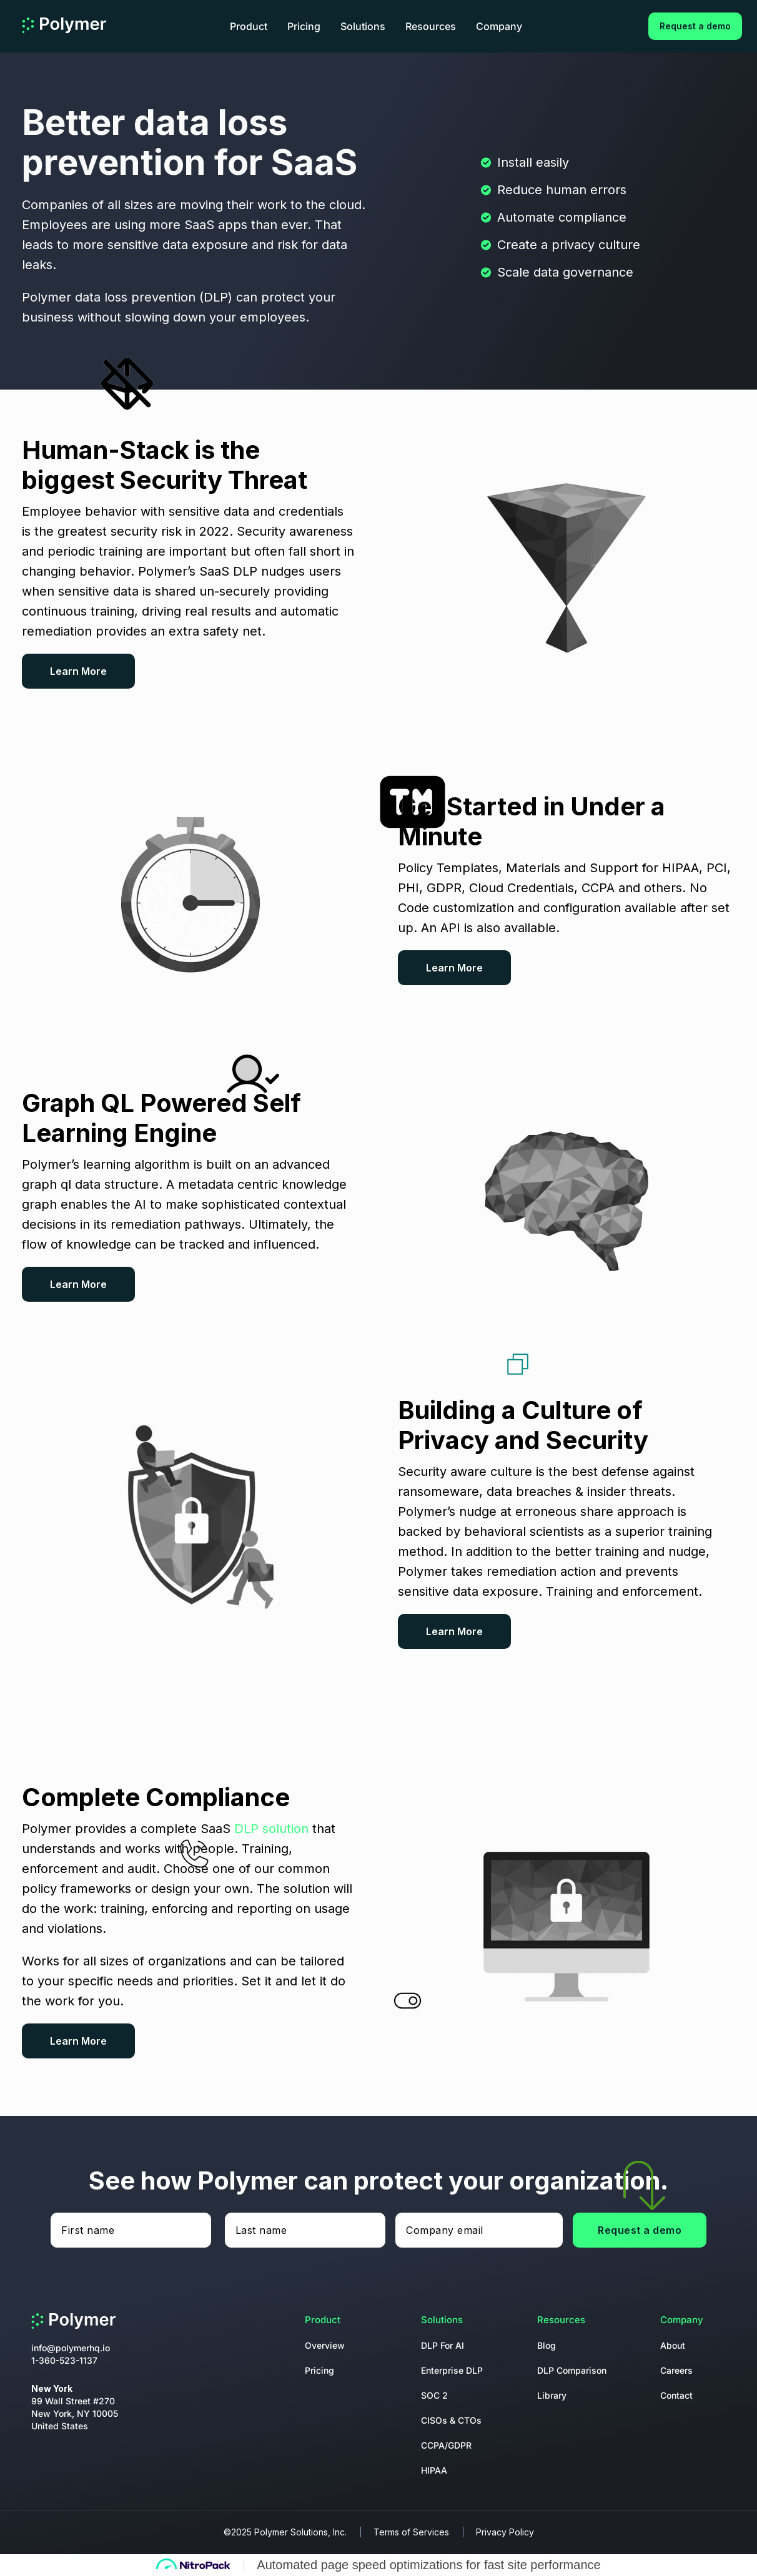 This screenshot has width=757, height=2576. What do you see at coordinates (195, 1853) in the screenshot?
I see `make a phone call` at bounding box center [195, 1853].